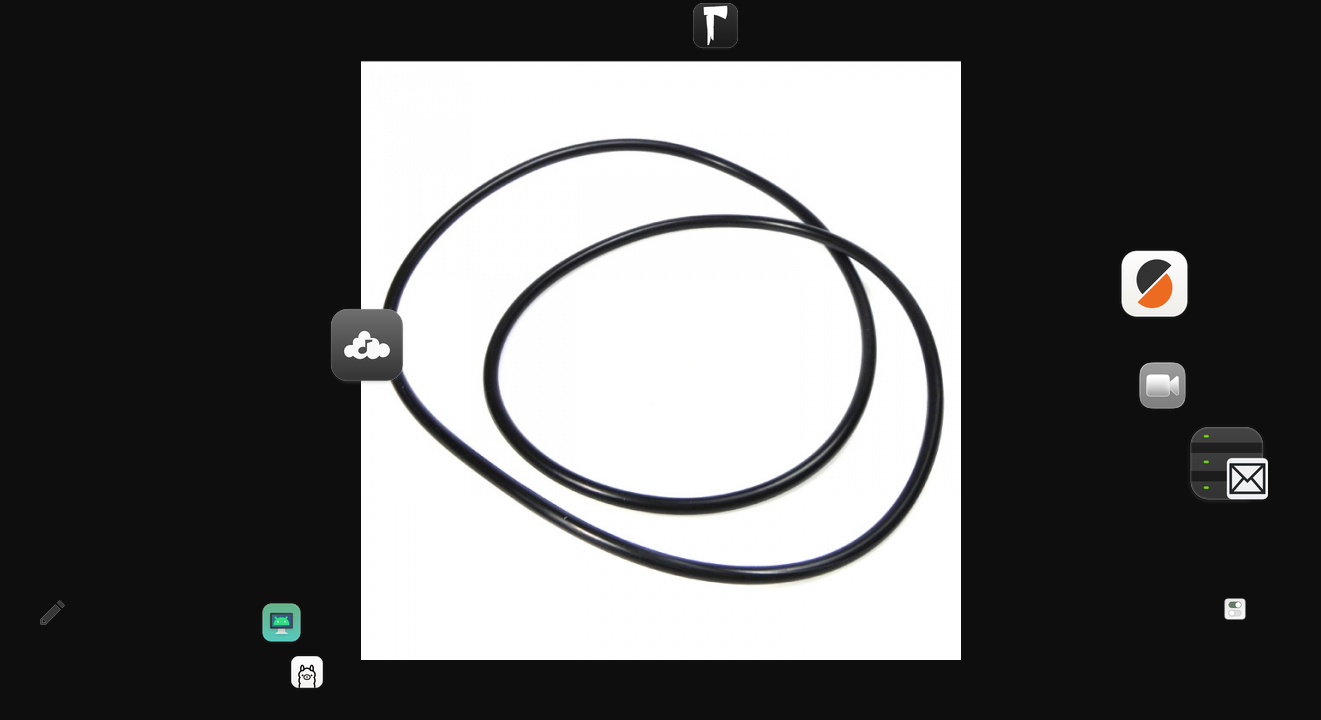 Image resolution: width=1321 pixels, height=720 pixels. I want to click on launch The Long Dark game, so click(715, 25).